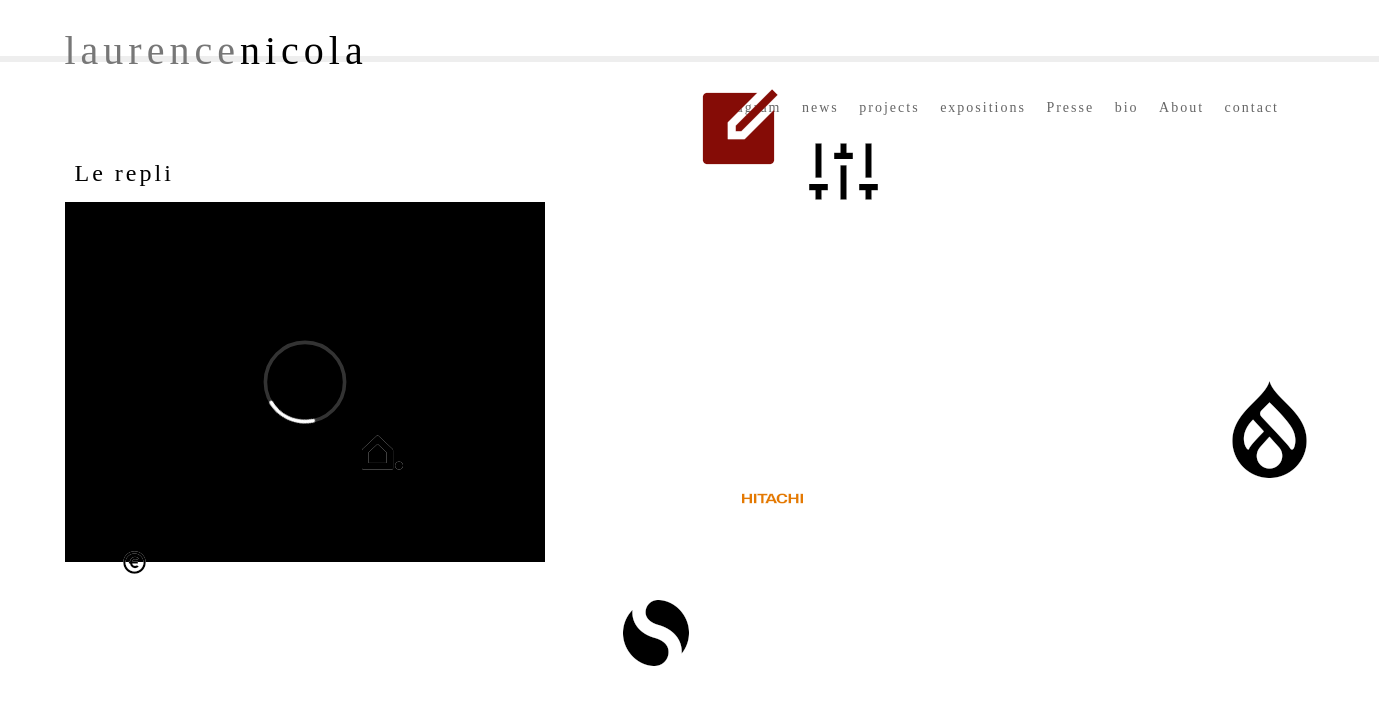  What do you see at coordinates (382, 452) in the screenshot?
I see `open the vivint smart home app` at bounding box center [382, 452].